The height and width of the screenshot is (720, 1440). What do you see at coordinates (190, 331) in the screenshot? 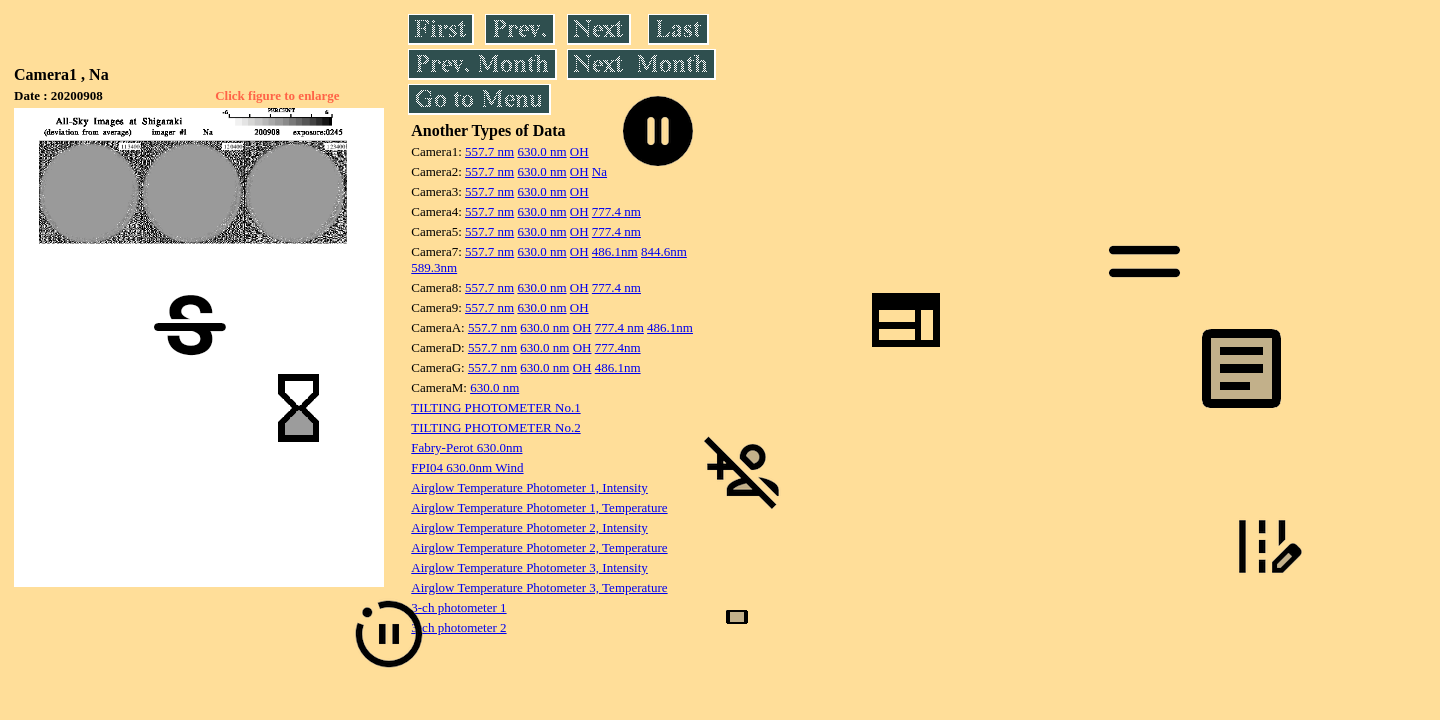
I see `apply strikethrough formatting to selected text` at bounding box center [190, 331].